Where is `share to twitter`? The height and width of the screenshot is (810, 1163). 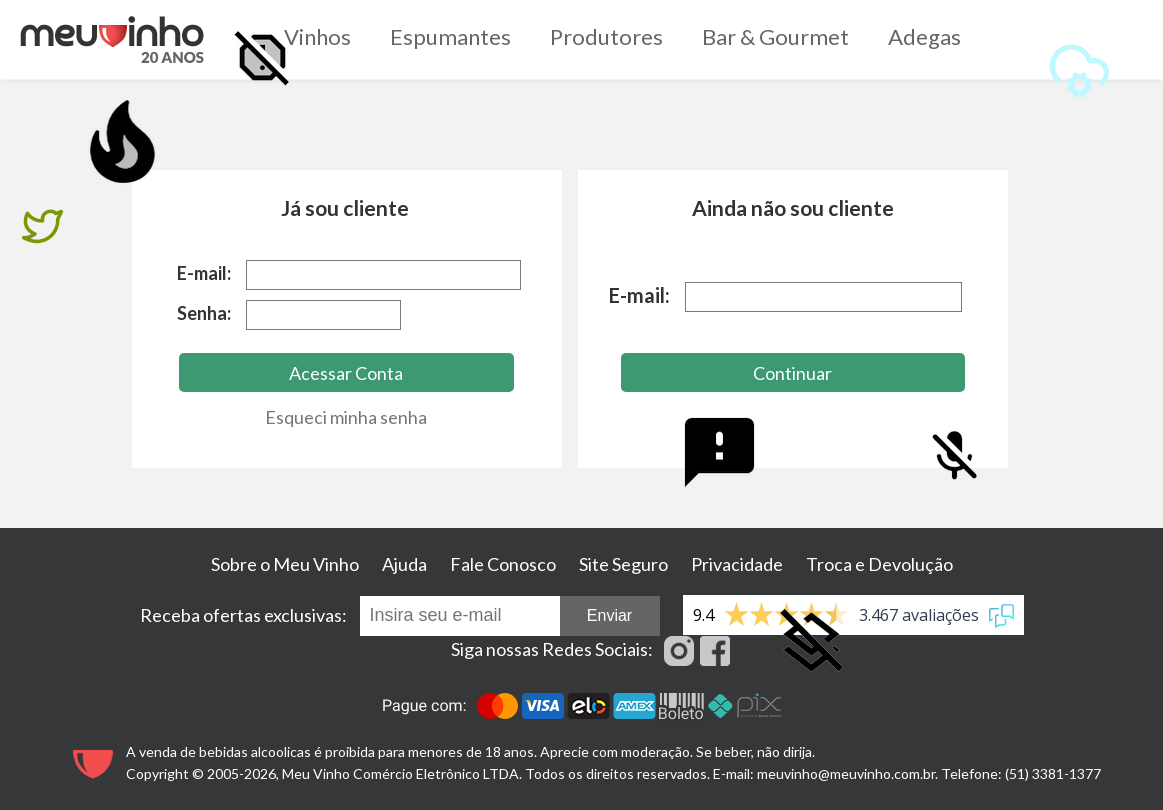
share to twitter is located at coordinates (42, 226).